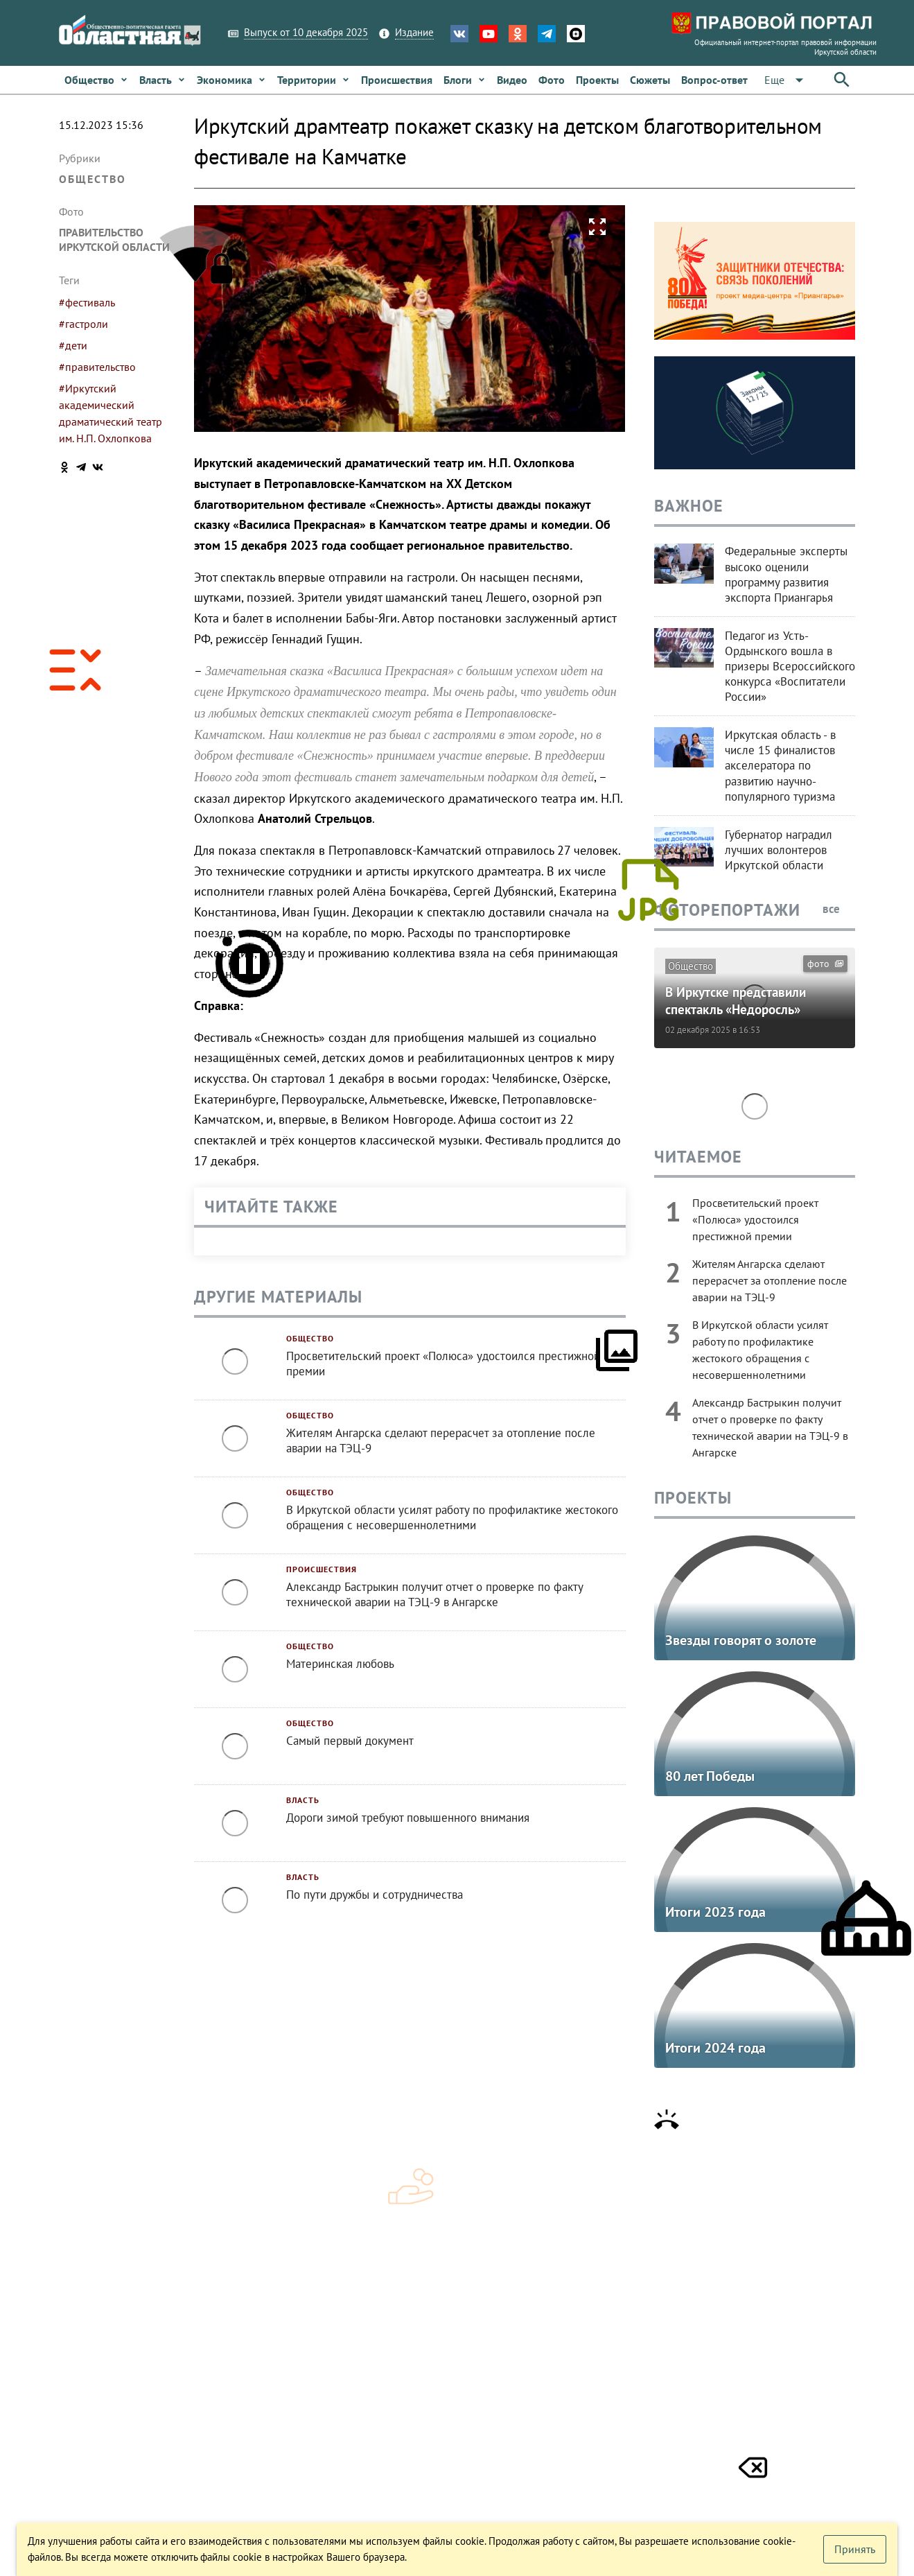  Describe the element at coordinates (650, 892) in the screenshot. I see `view or open a JPG image file` at that location.